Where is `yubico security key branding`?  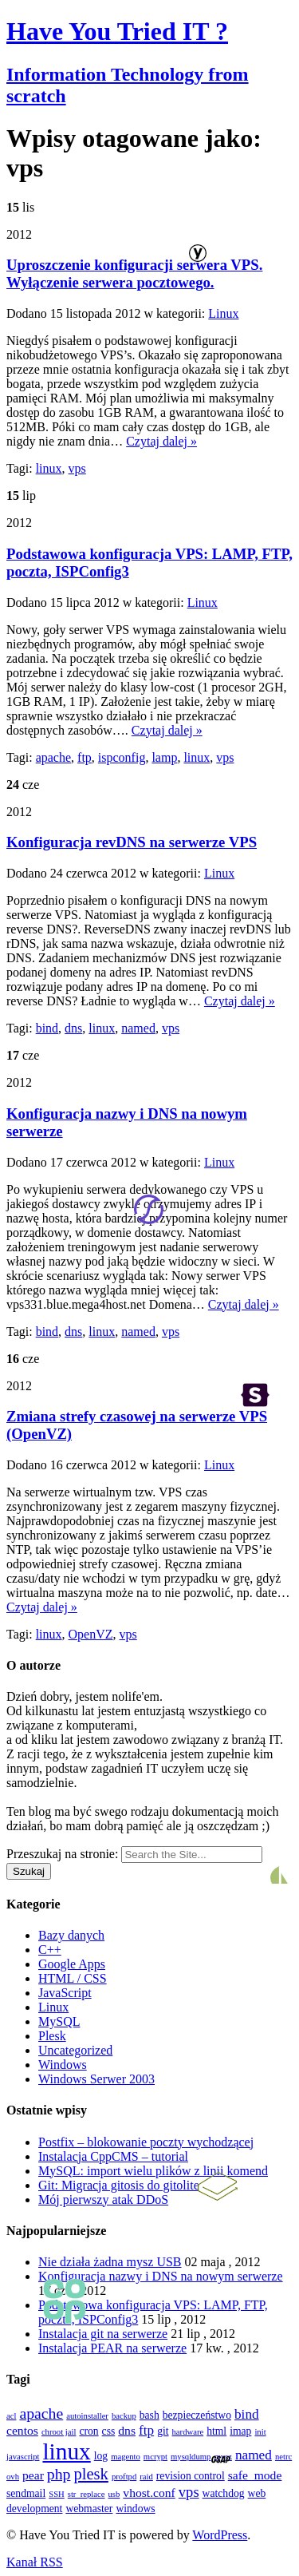
yubico security key branding is located at coordinates (198, 253).